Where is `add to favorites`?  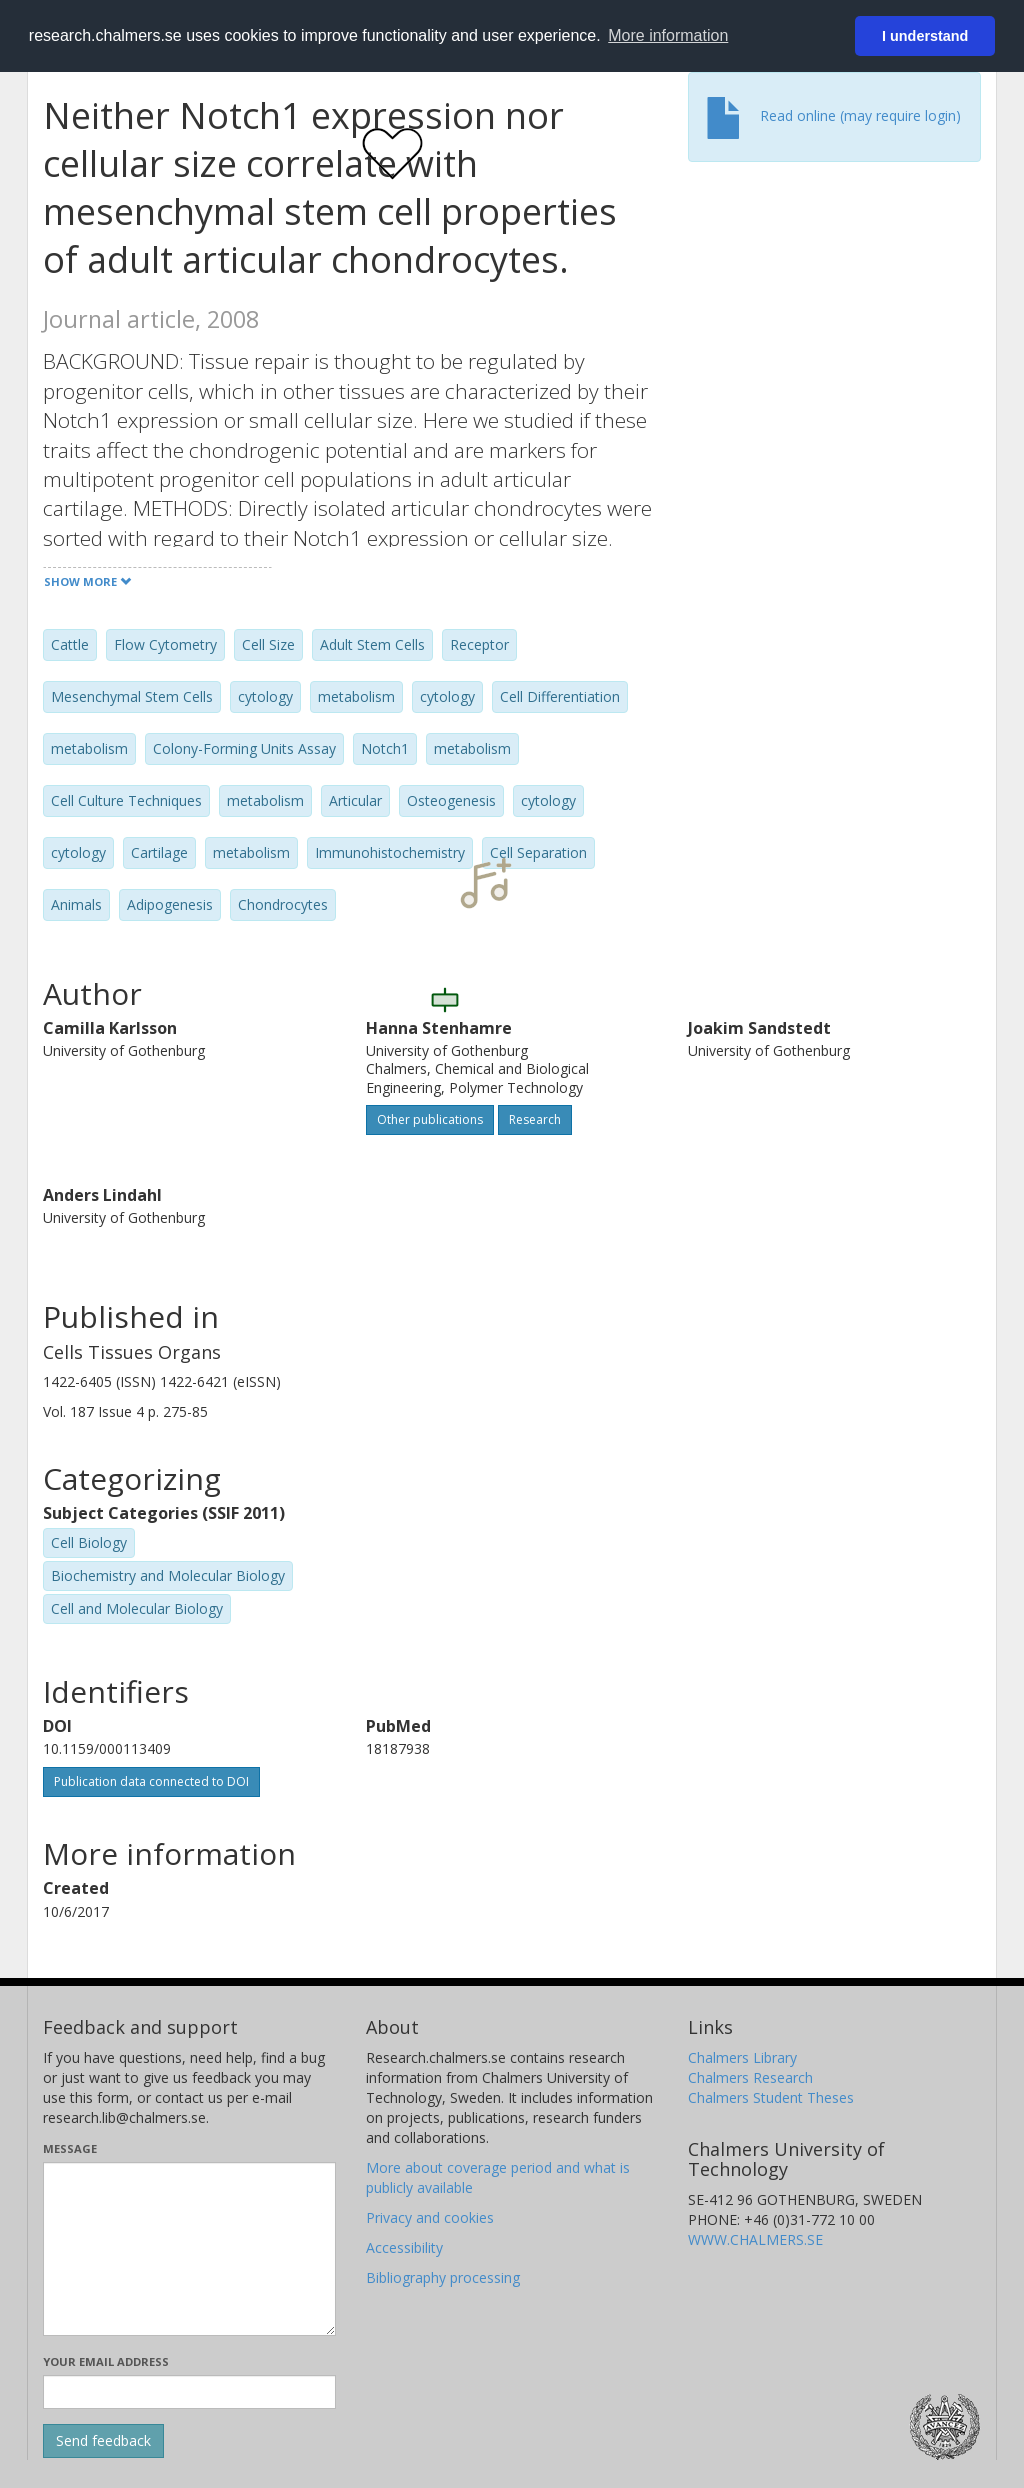
add to favorites is located at coordinates (392, 151).